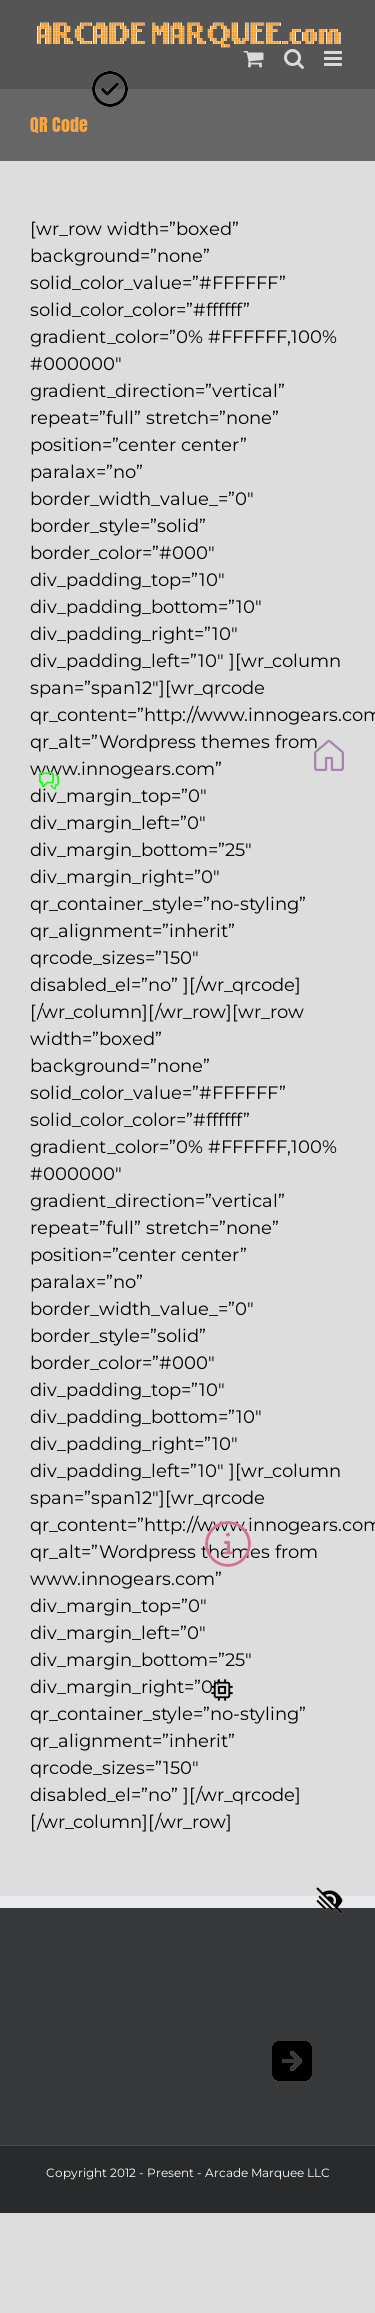 This screenshot has width=375, height=2313. I want to click on navigate to home screen, so click(329, 756).